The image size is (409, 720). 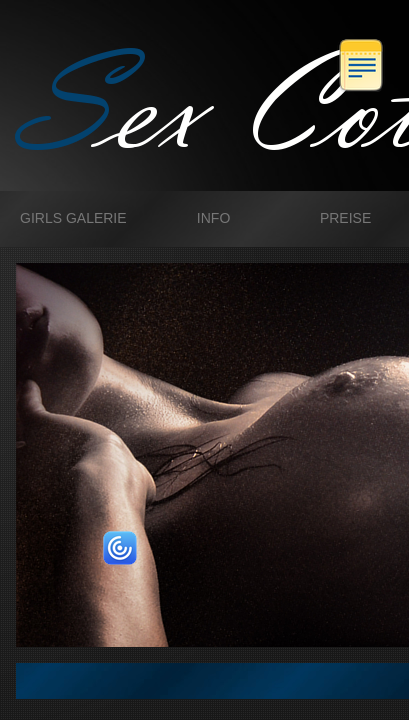 I want to click on open citrix workspace app, so click(x=120, y=548).